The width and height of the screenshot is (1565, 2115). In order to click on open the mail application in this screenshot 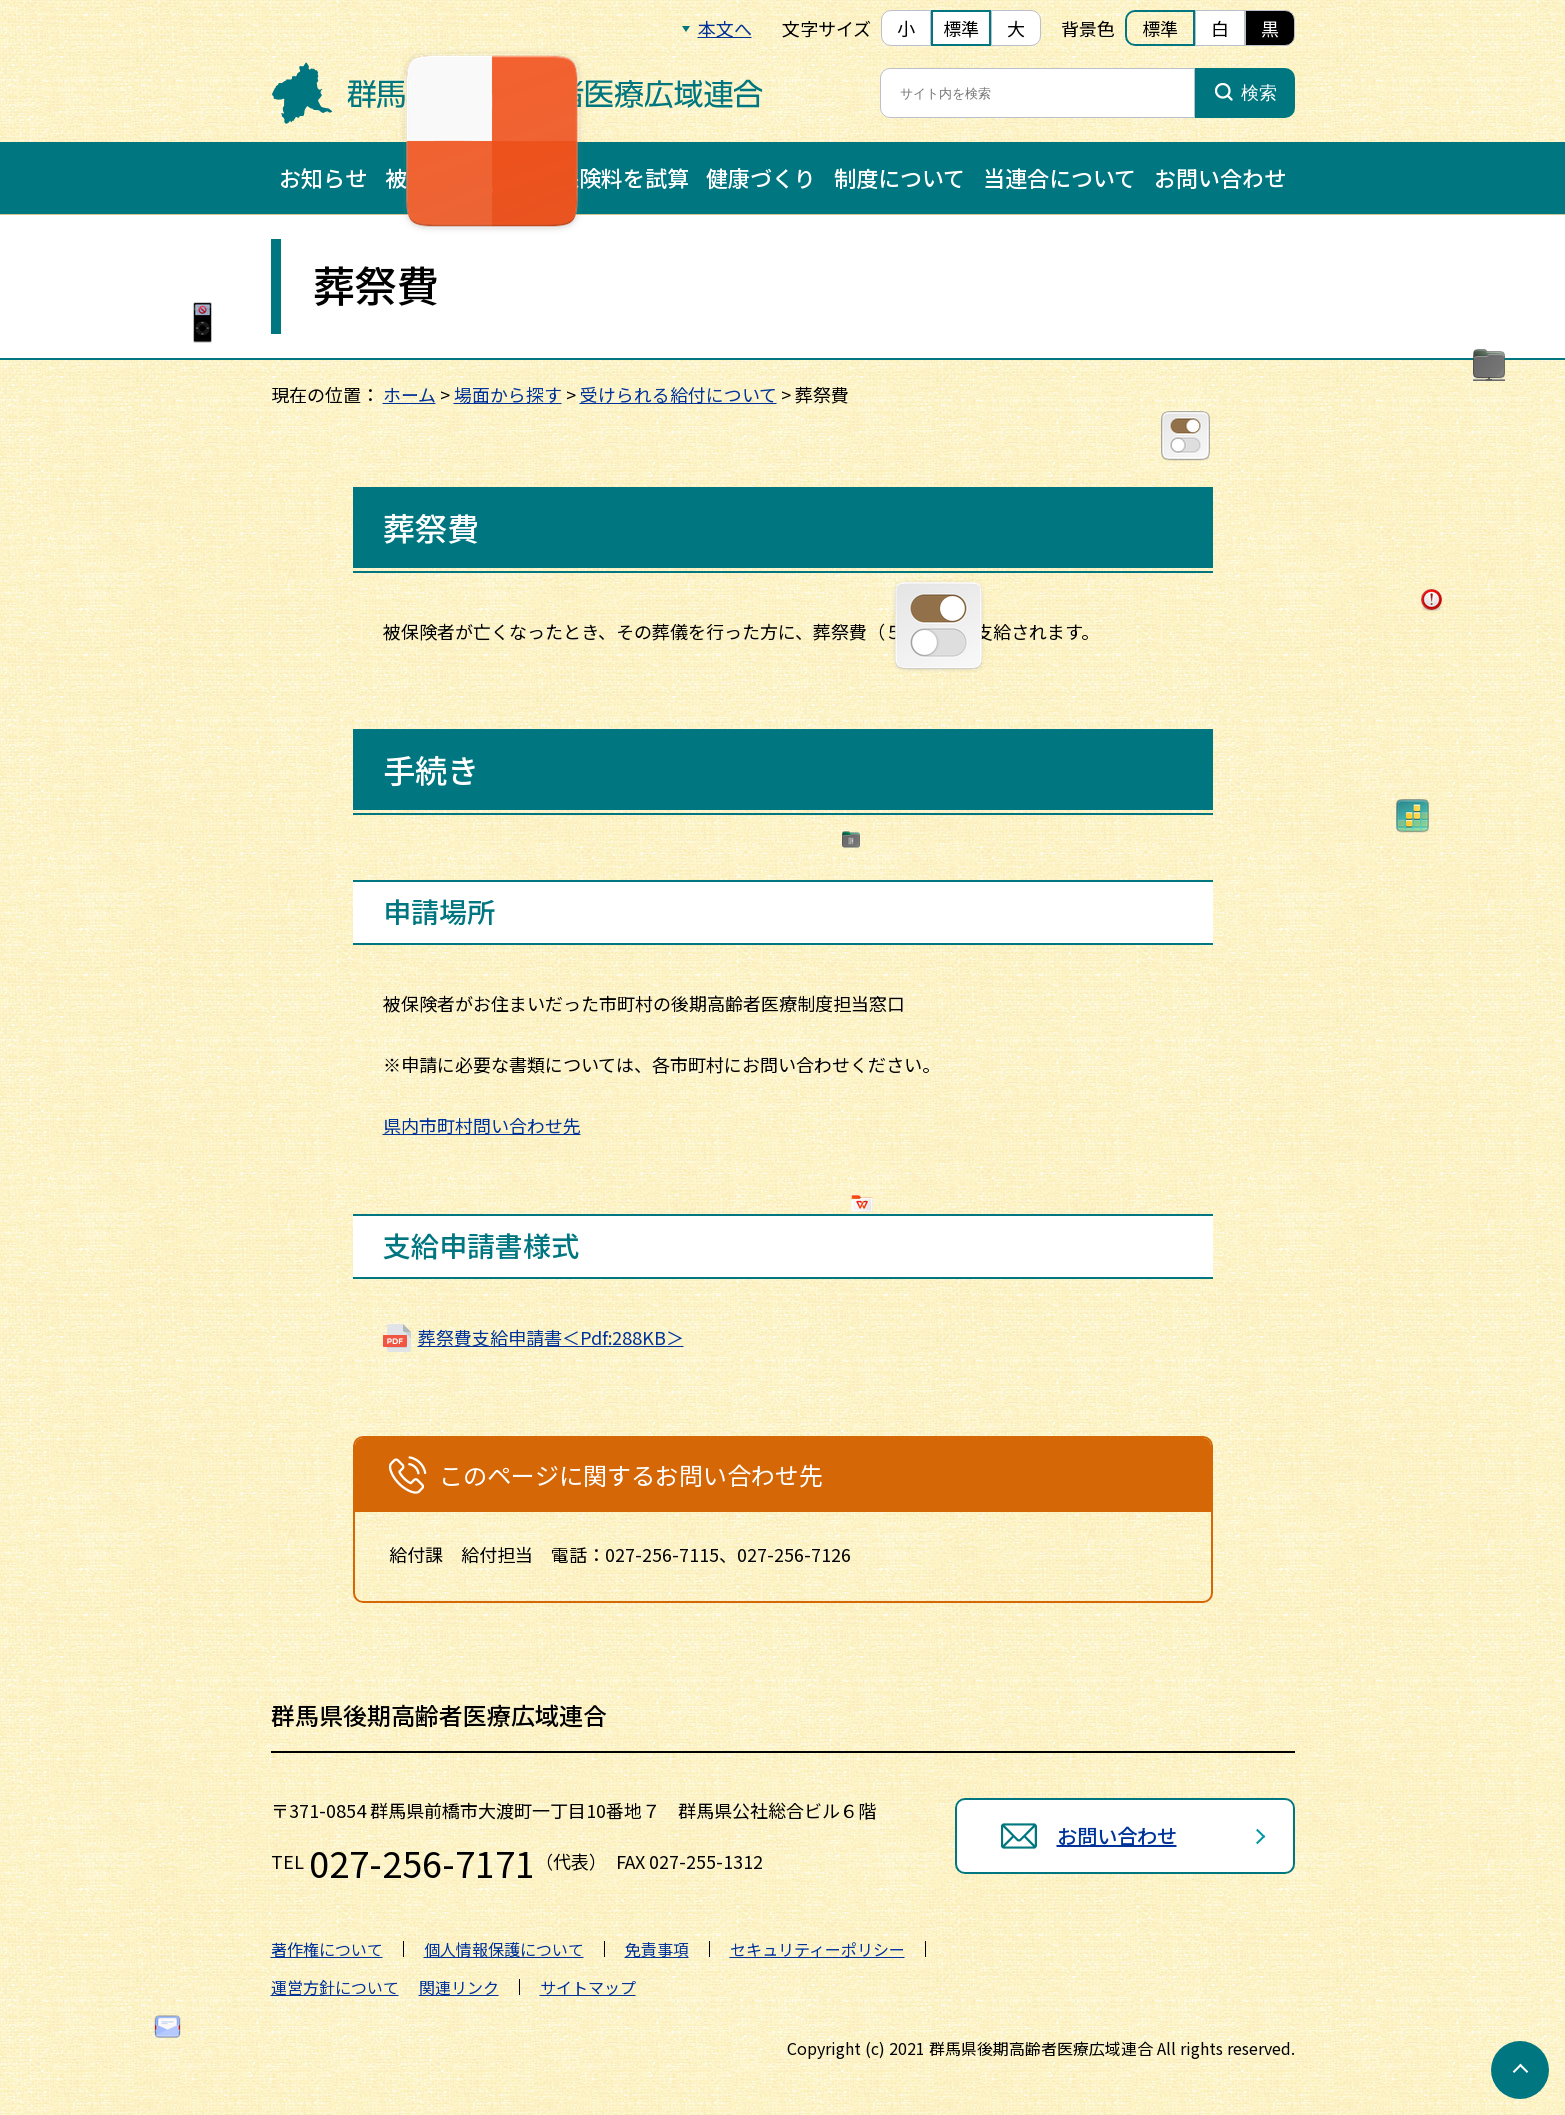, I will do `click(167, 2026)`.